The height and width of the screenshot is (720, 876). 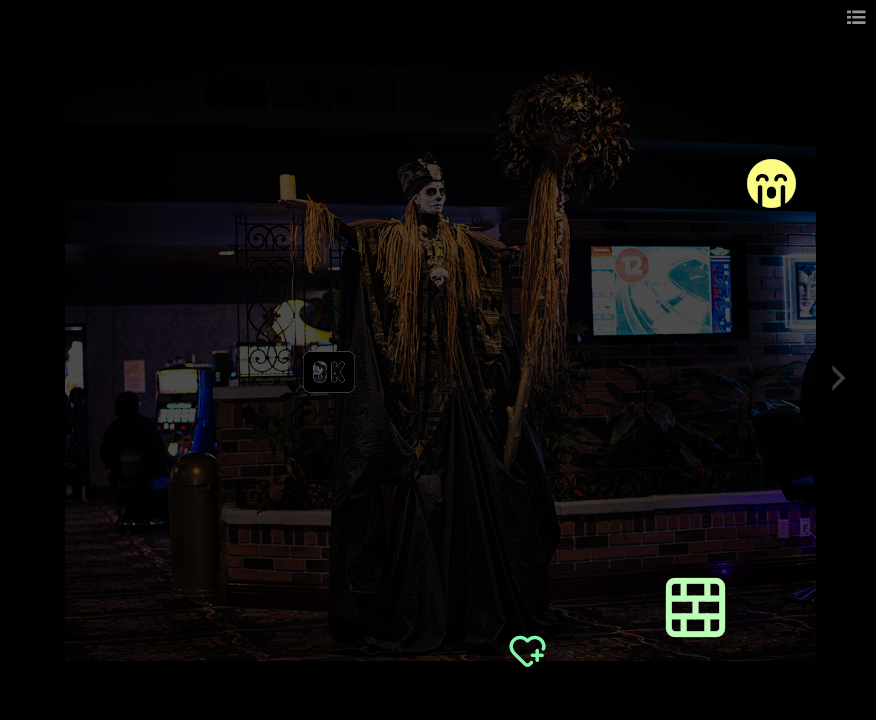 I want to click on add to favorites, so click(x=527, y=650).